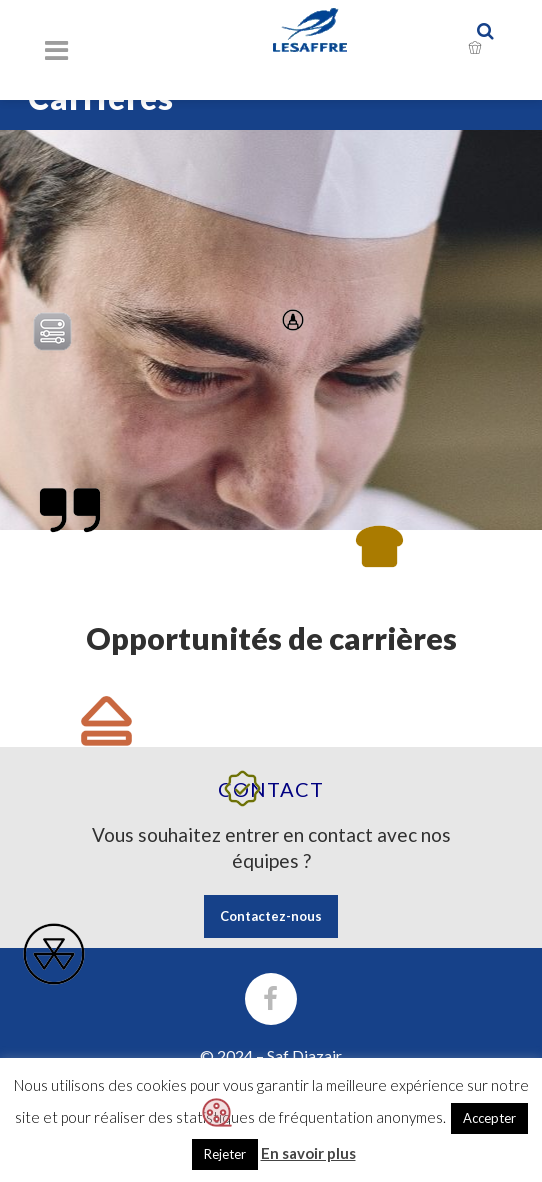 This screenshot has height=1182, width=542. I want to click on marker or highlighter tool, so click(293, 320).